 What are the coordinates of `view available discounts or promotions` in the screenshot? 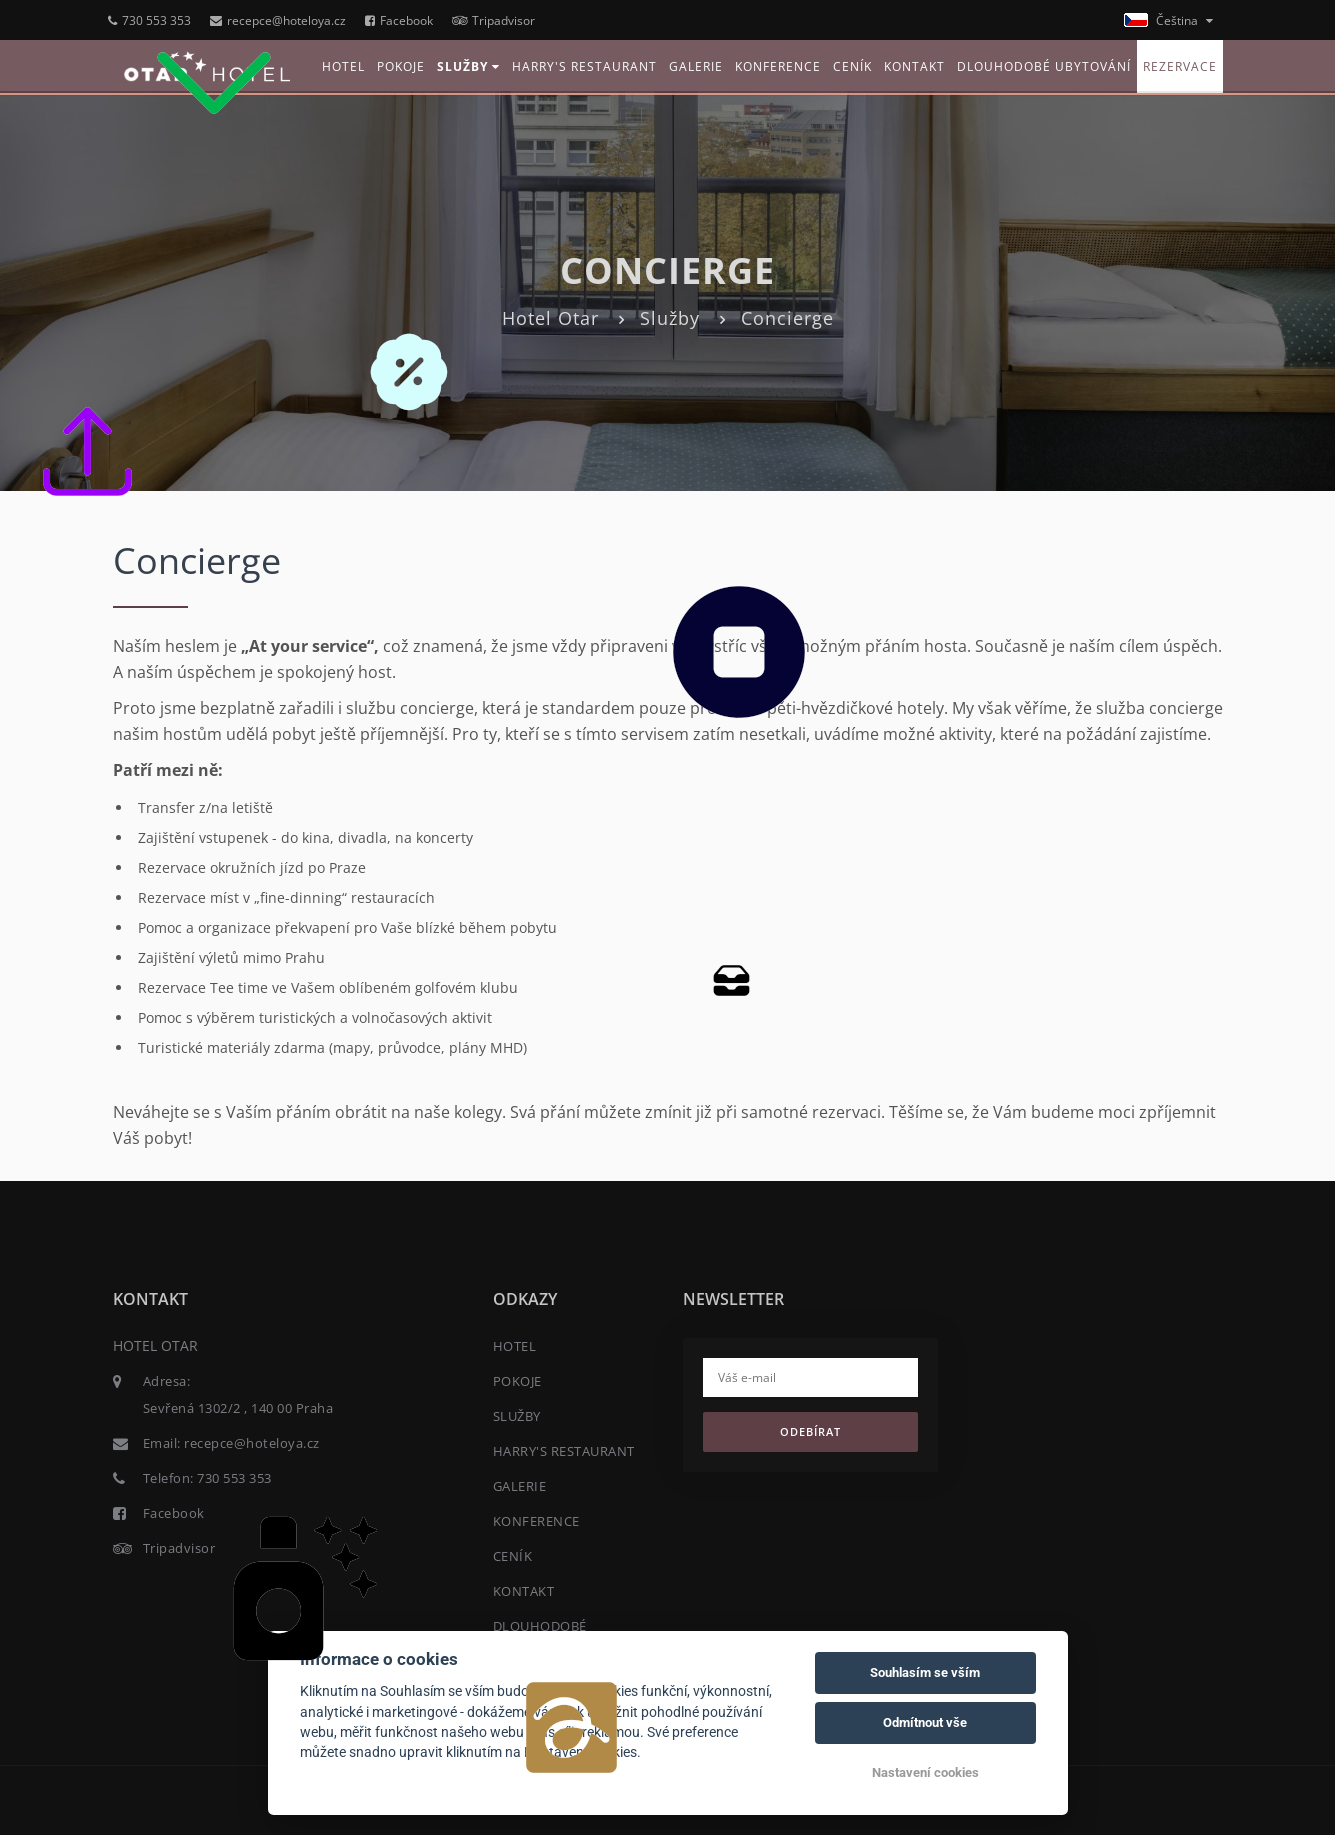 It's located at (409, 372).